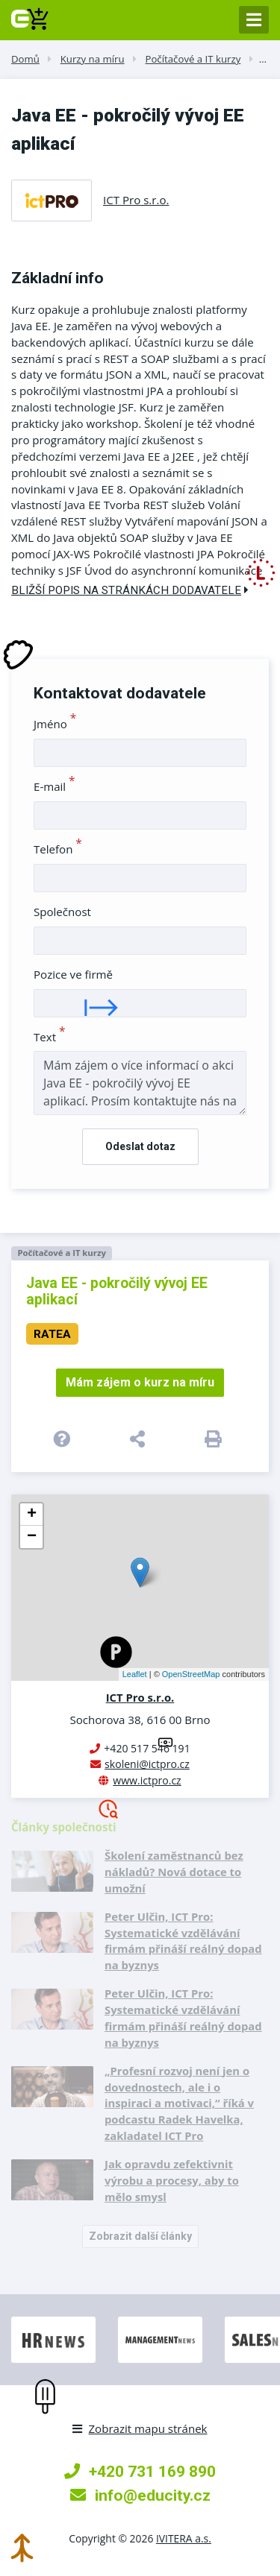 The height and width of the screenshot is (2576, 280). Describe the element at coordinates (101, 1008) in the screenshot. I see `export file or data to external location` at that location.